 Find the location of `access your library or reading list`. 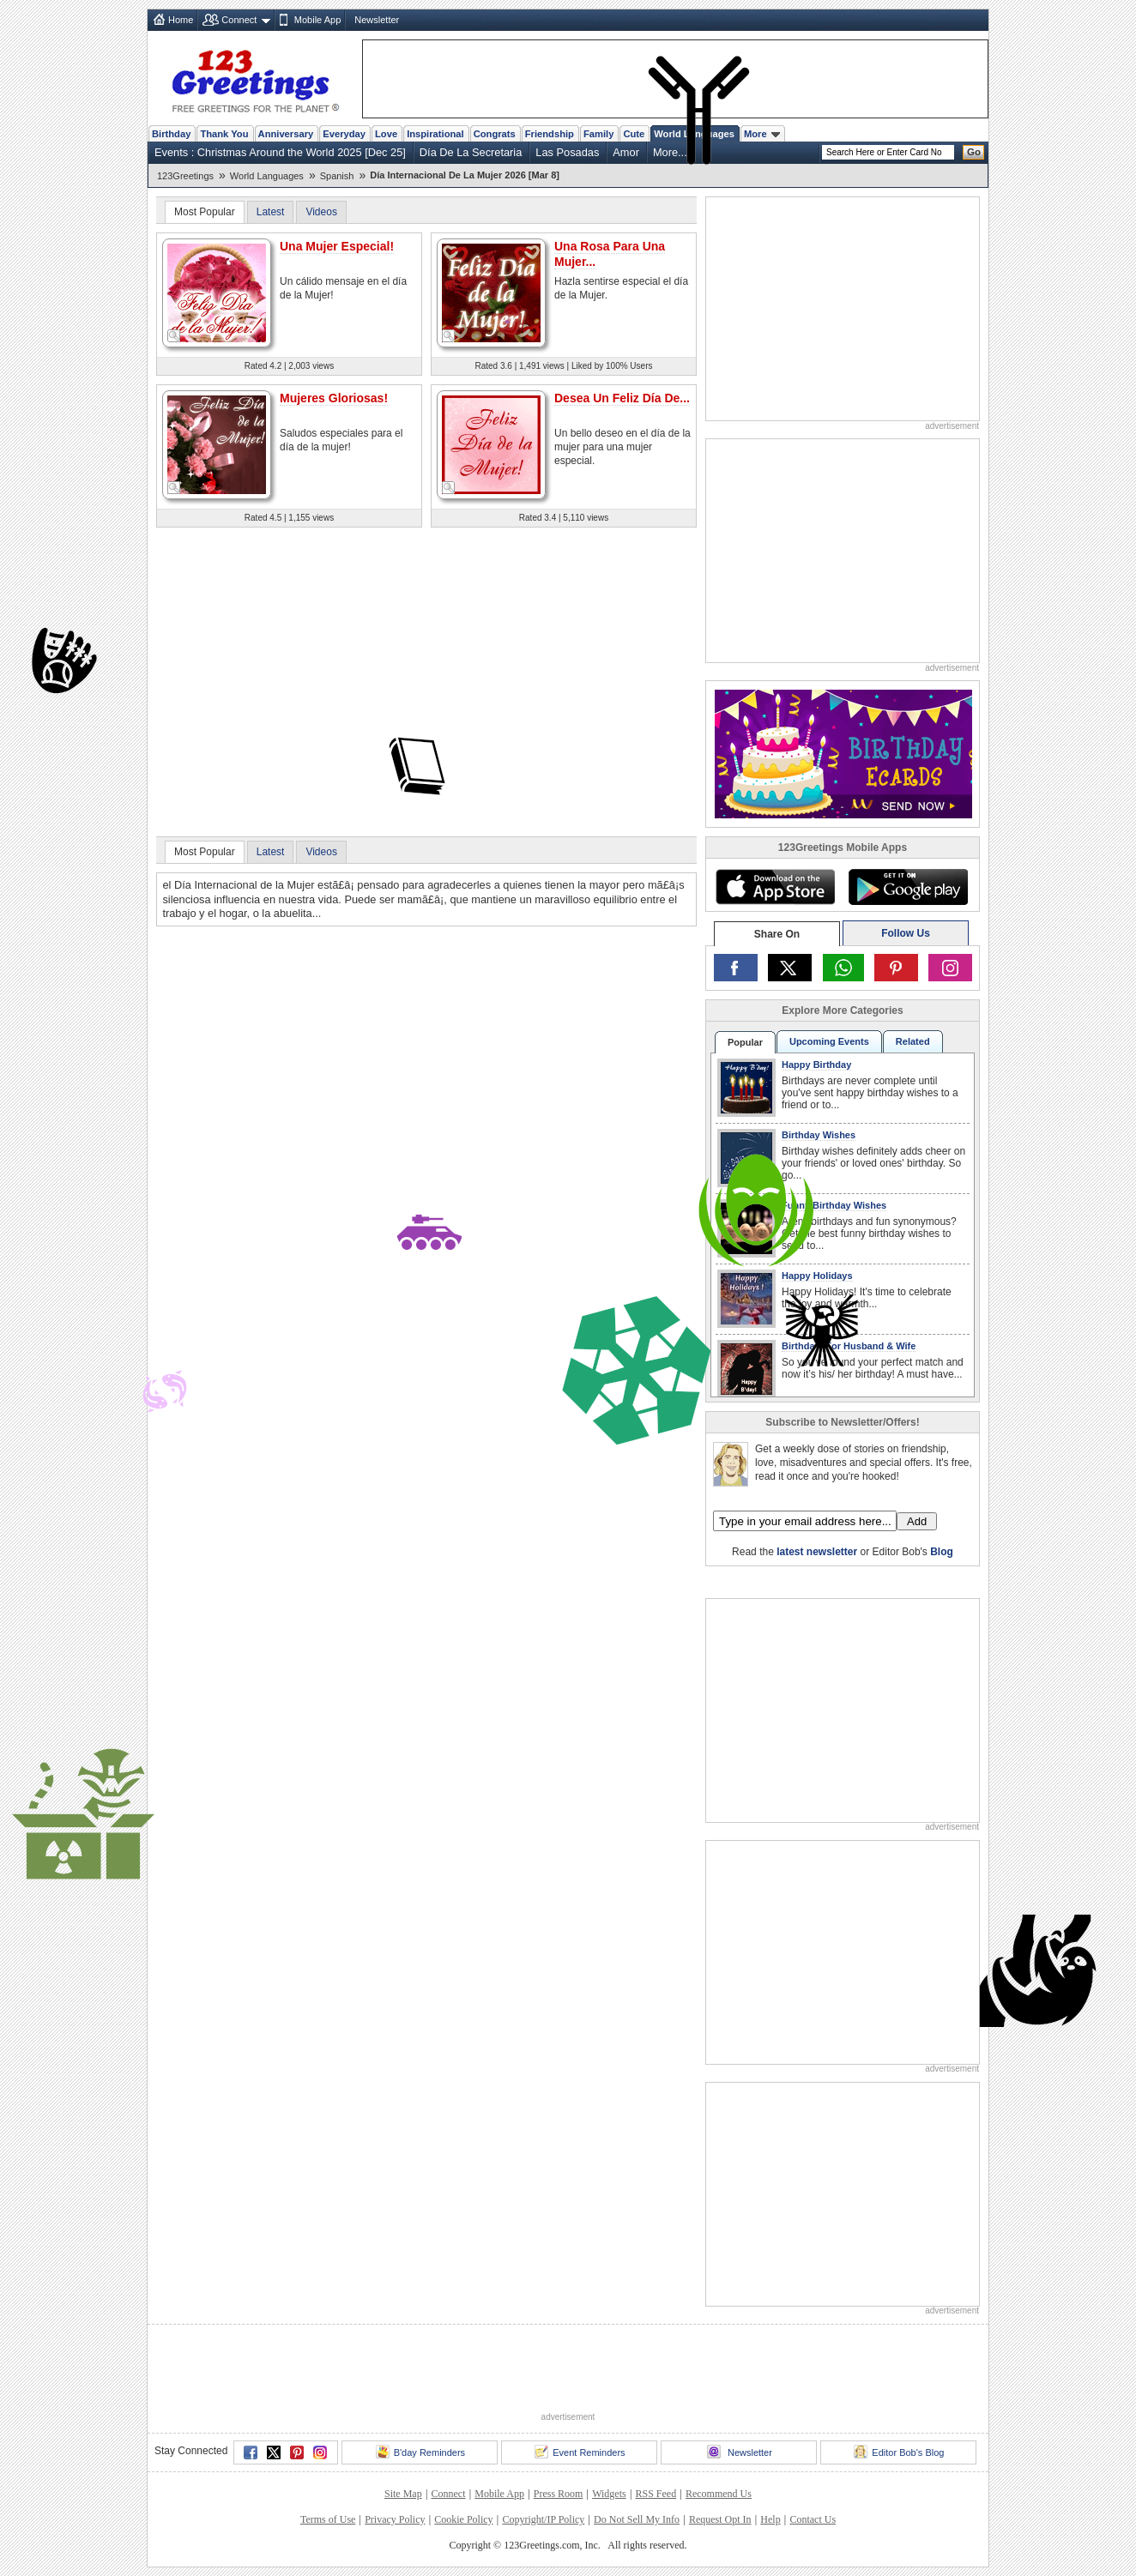

access your library or reading list is located at coordinates (417, 766).